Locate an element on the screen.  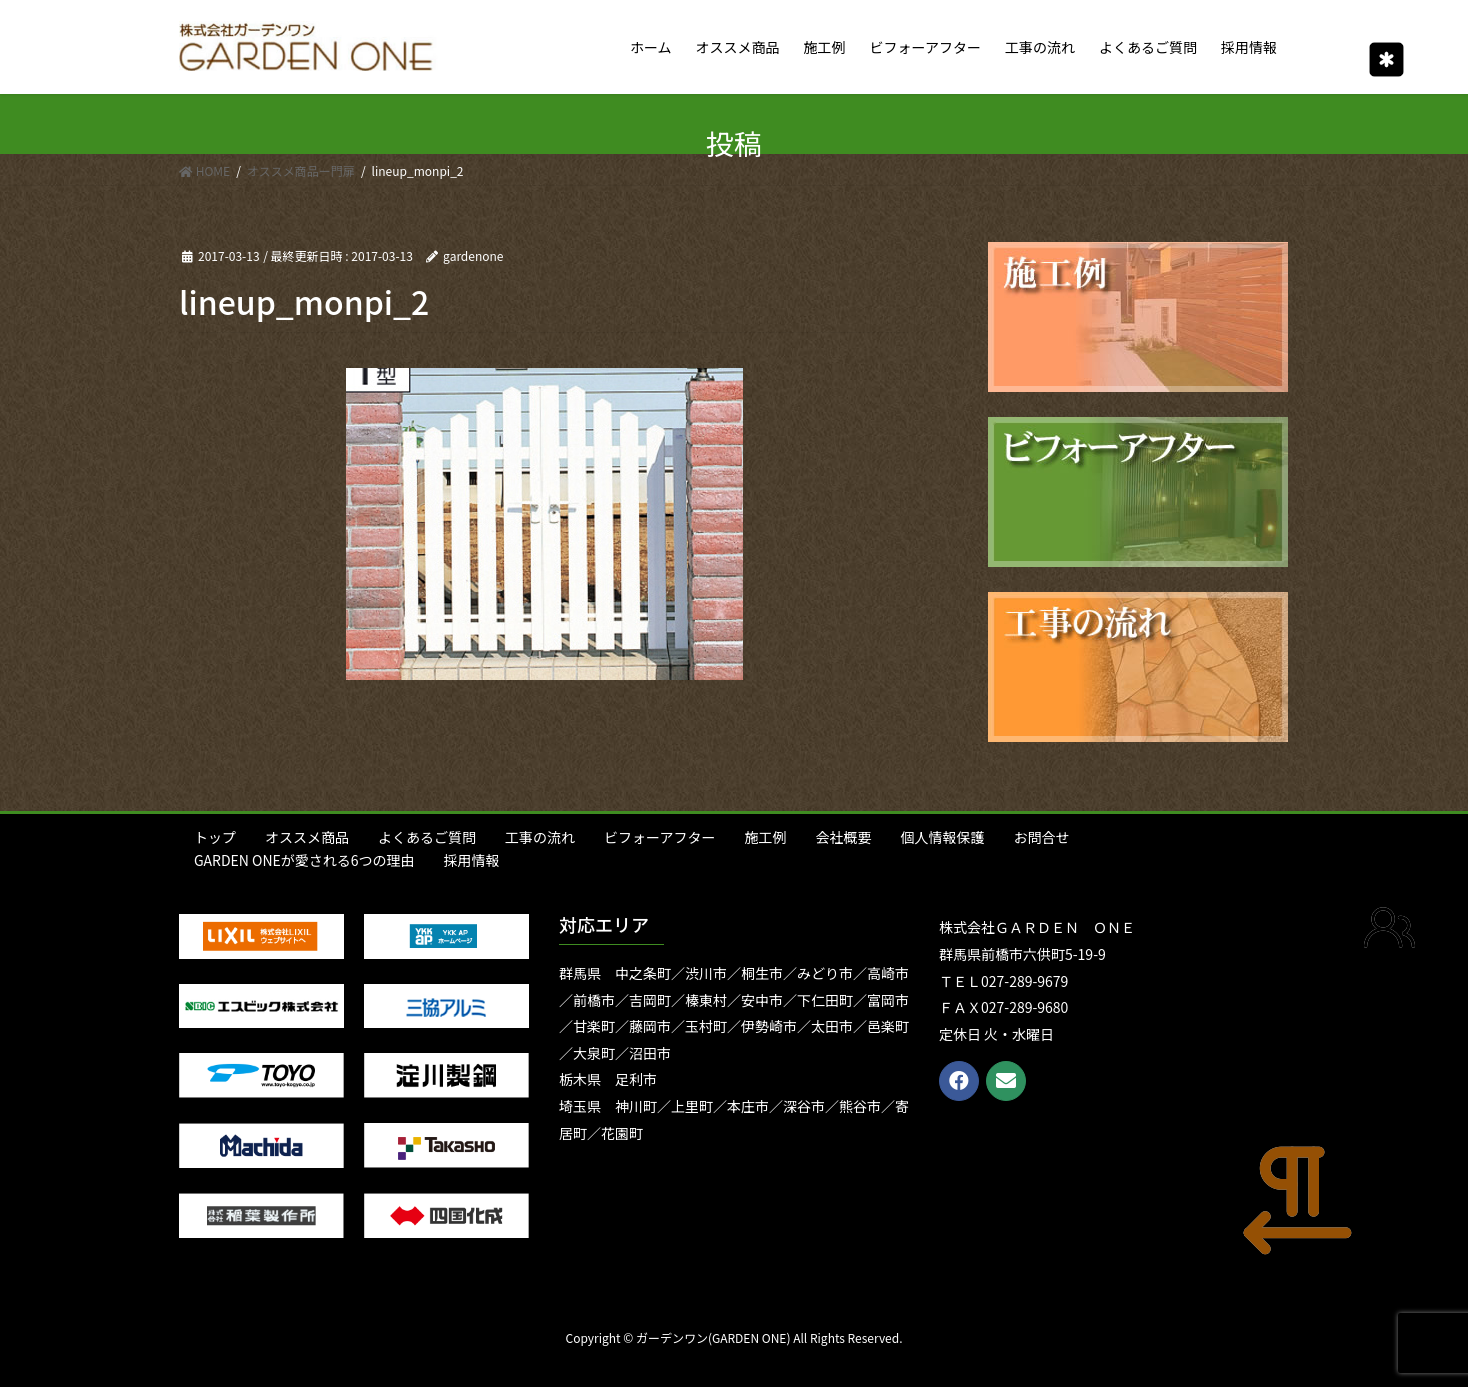
indicates a required field in a form is located at coordinates (1386, 59).